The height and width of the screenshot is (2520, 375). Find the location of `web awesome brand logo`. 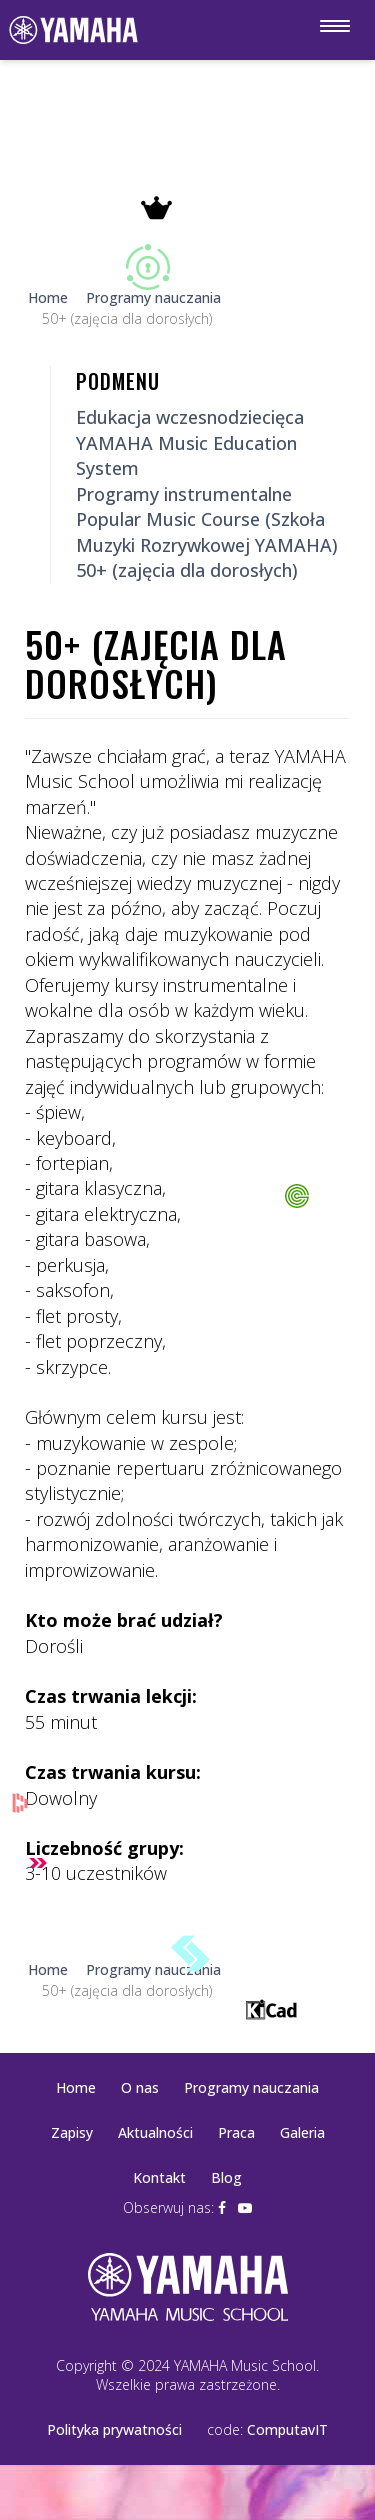

web awesome brand logo is located at coordinates (156, 208).